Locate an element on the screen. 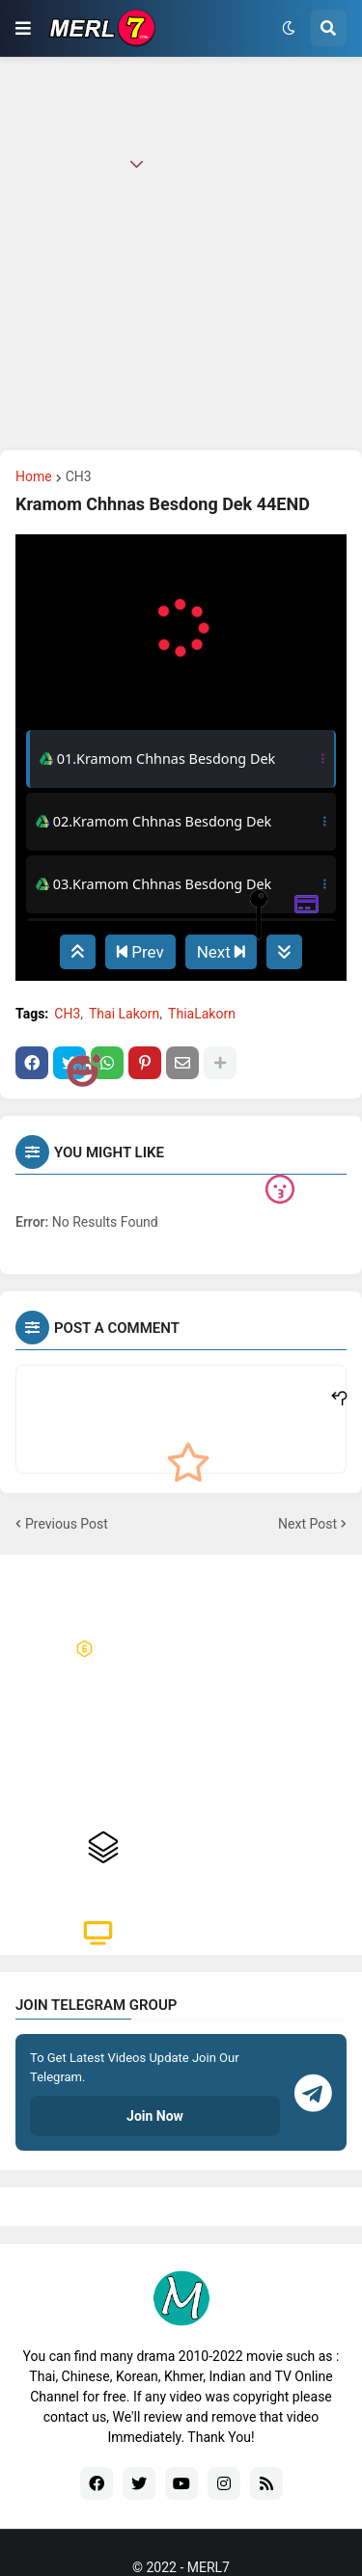 The width and height of the screenshot is (362, 2576). indicates nervous or awkward reaction is located at coordinates (82, 1071).